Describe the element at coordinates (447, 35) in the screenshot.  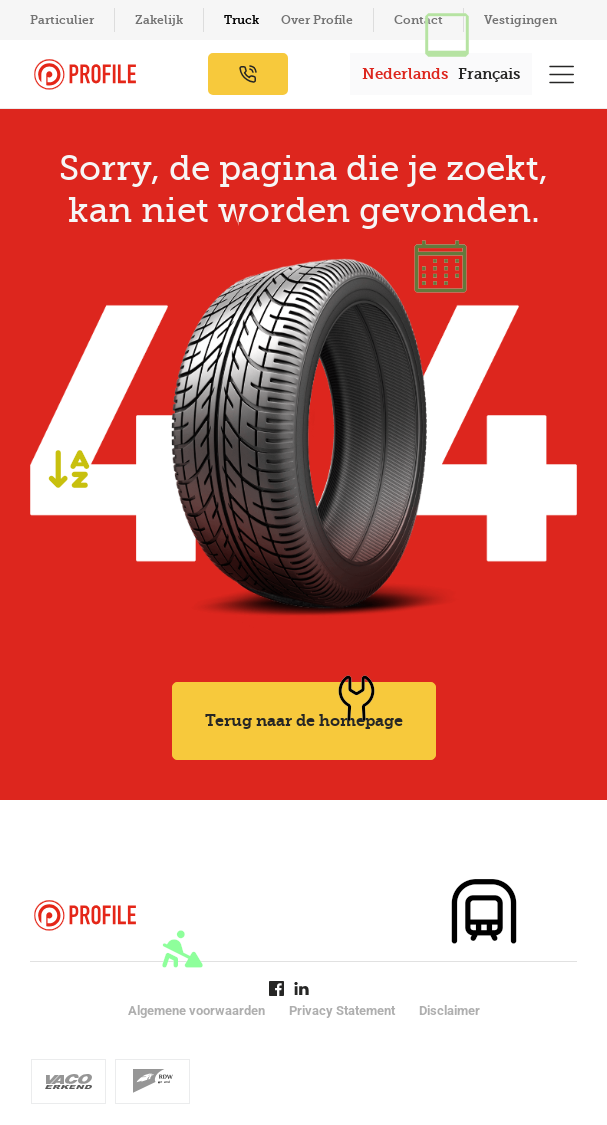
I see `toggle the status bar visibility` at that location.